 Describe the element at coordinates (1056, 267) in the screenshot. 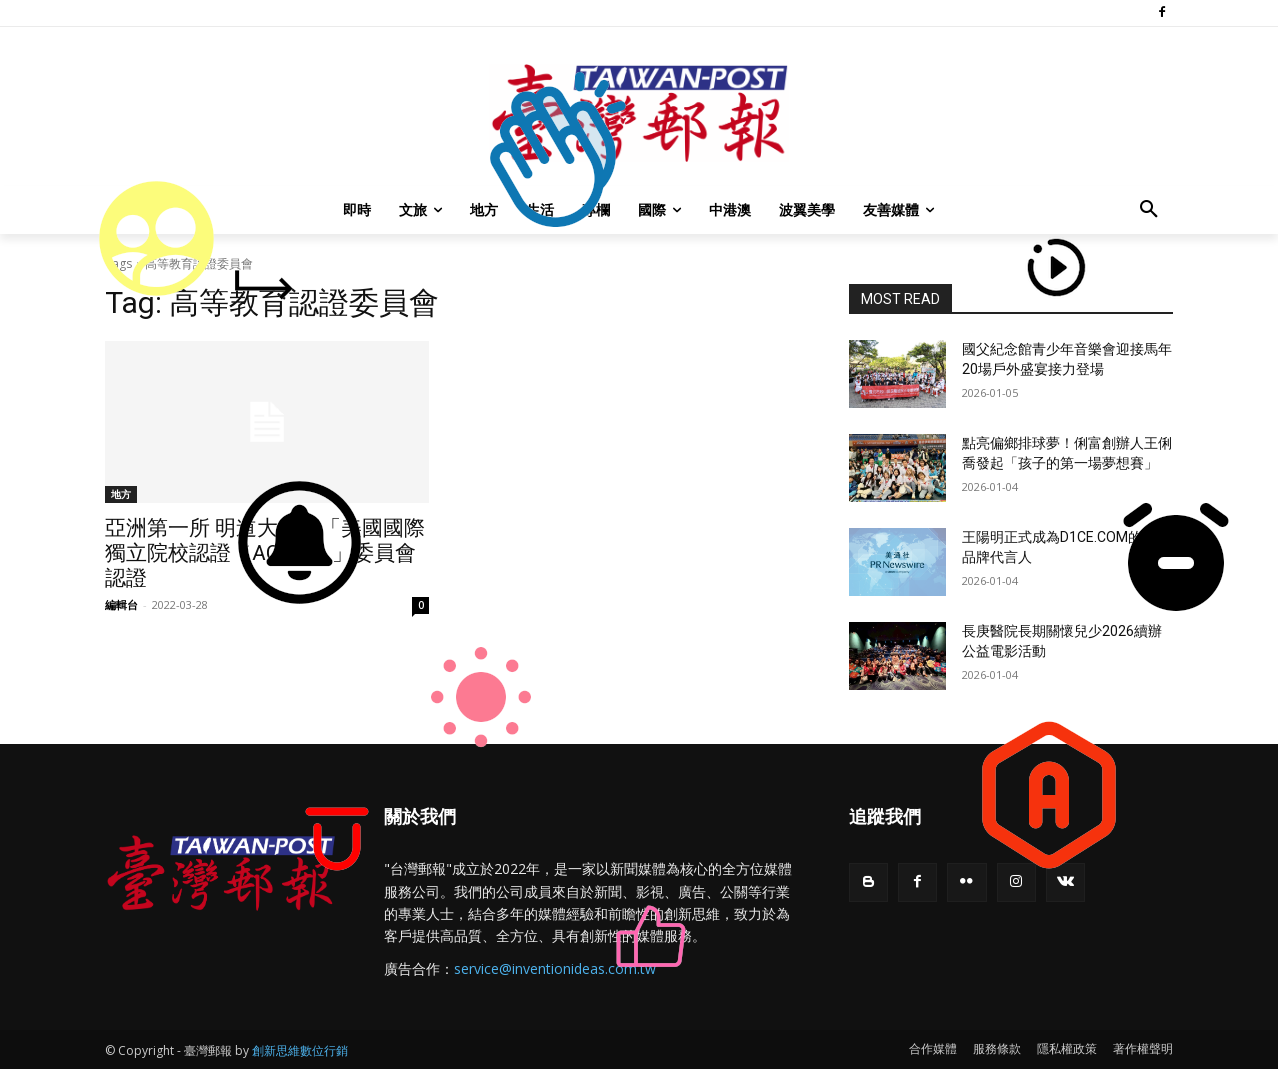

I see `enable motion photos capture` at that location.